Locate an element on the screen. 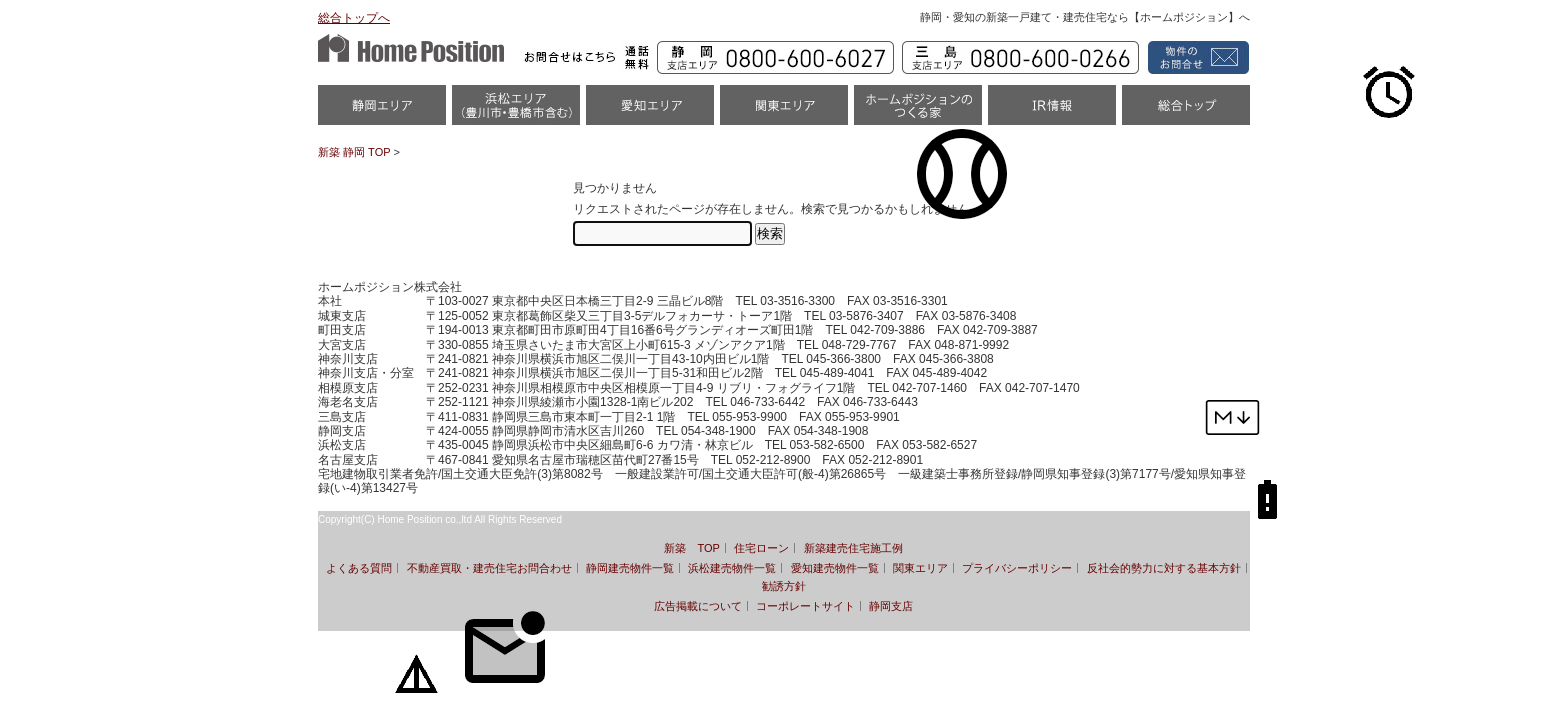 The width and height of the screenshot is (1568, 720). view item details is located at coordinates (416, 673).